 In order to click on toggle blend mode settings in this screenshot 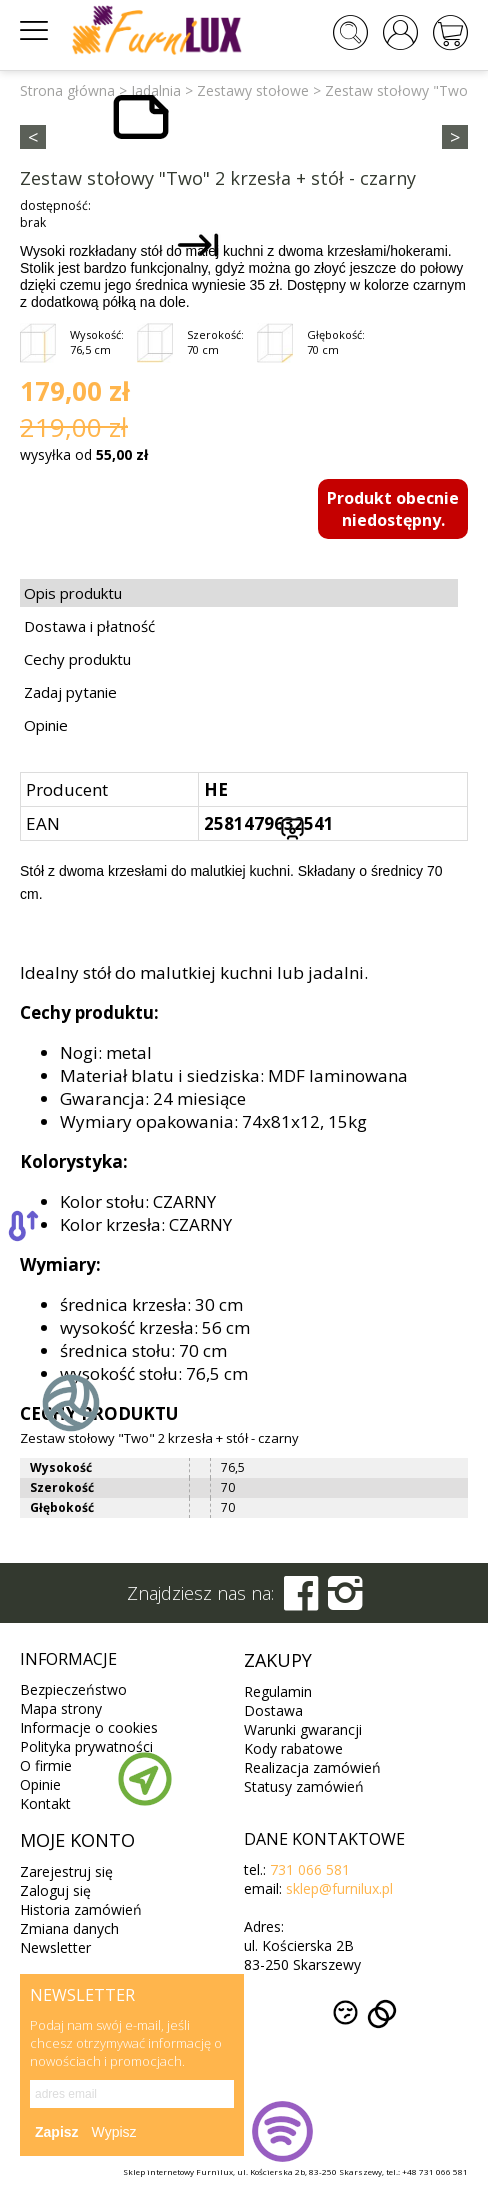, I will do `click(382, 2014)`.